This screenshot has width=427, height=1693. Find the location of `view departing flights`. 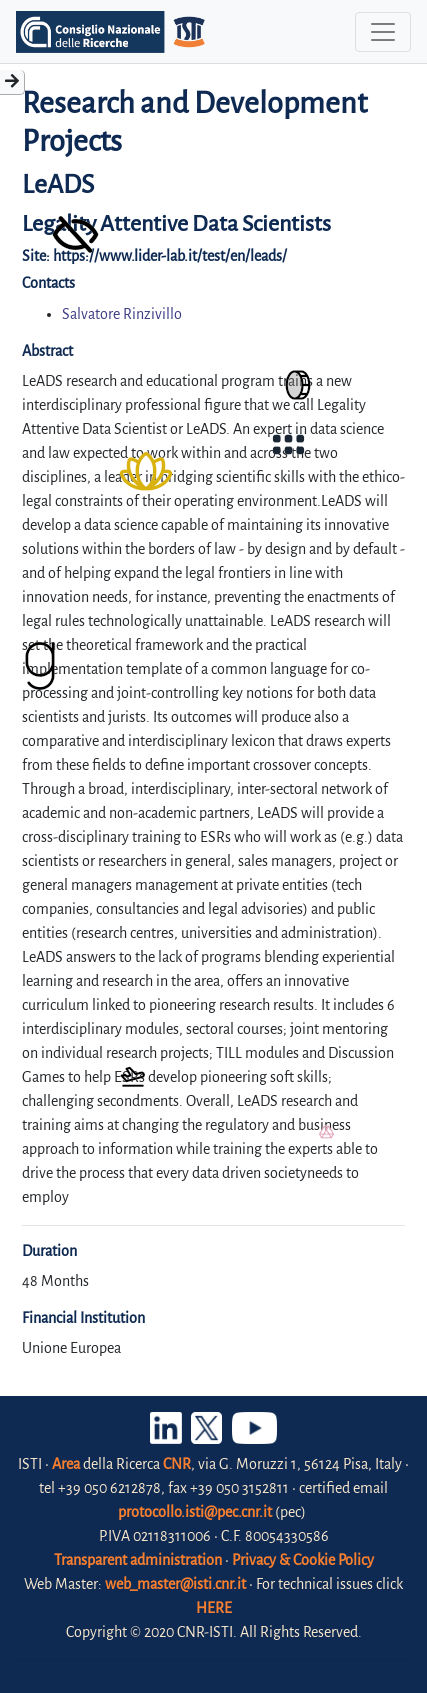

view departing flights is located at coordinates (133, 1076).